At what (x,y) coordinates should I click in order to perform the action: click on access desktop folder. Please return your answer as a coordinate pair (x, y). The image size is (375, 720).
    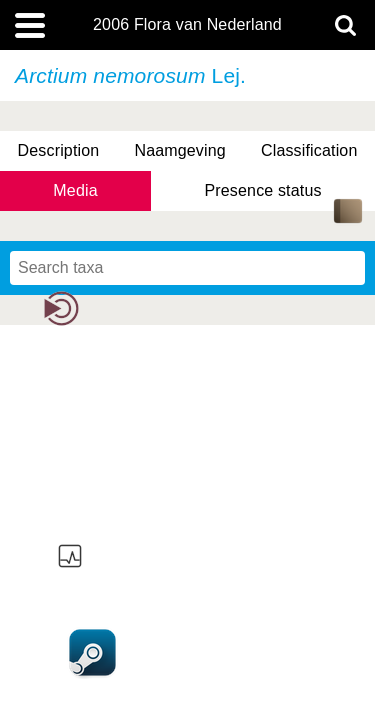
    Looking at the image, I should click on (348, 210).